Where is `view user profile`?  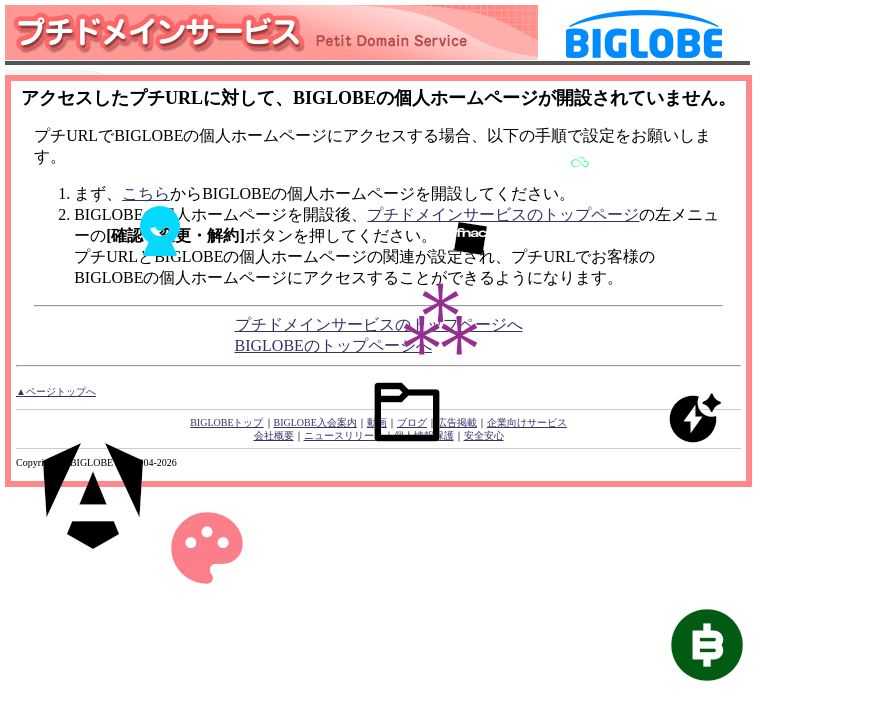
view user profile is located at coordinates (160, 231).